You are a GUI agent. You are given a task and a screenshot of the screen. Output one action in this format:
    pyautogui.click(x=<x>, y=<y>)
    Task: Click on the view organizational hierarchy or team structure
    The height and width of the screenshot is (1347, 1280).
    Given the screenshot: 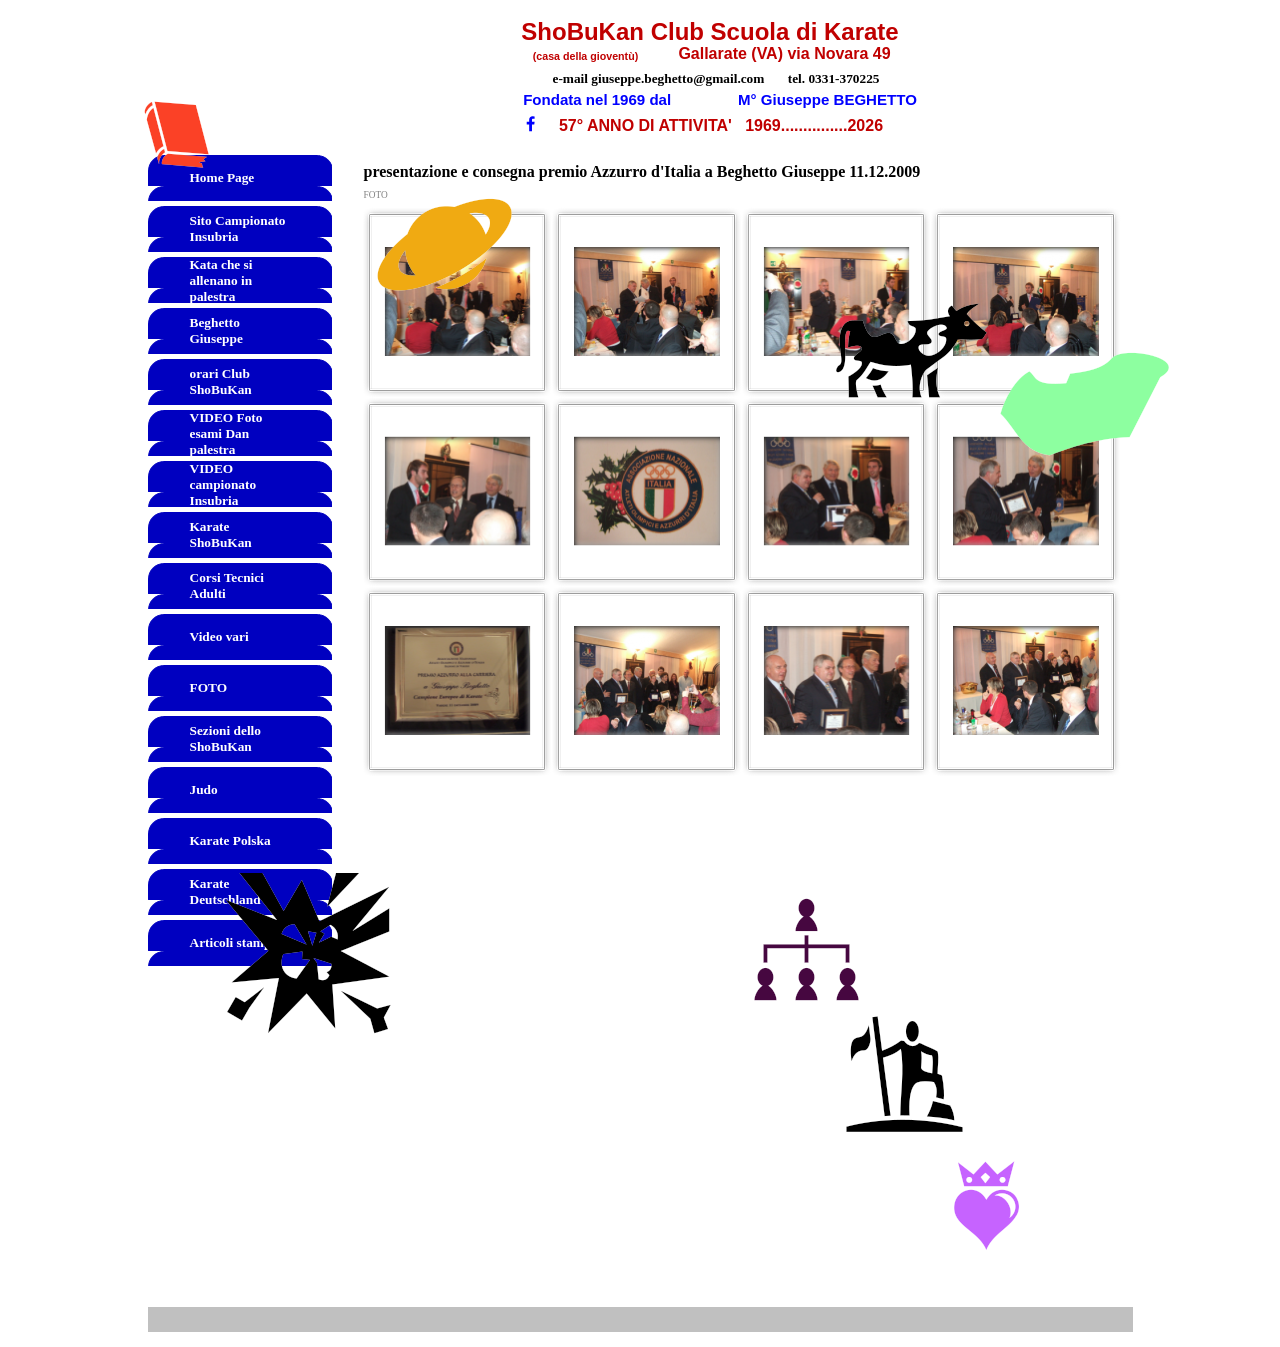 What is the action you would take?
    pyautogui.click(x=806, y=949)
    